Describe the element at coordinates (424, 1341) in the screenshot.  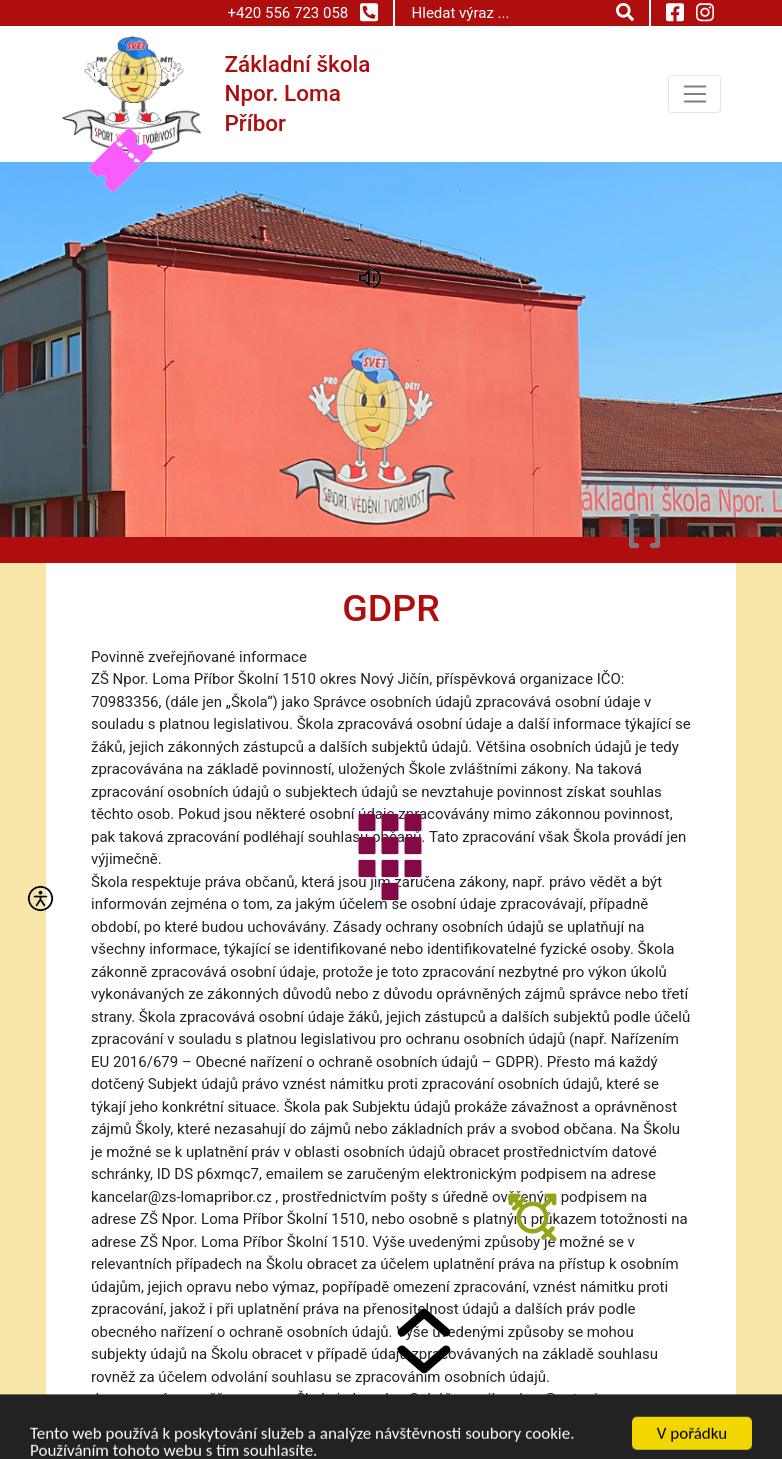
I see `expand or collapse a section` at that location.